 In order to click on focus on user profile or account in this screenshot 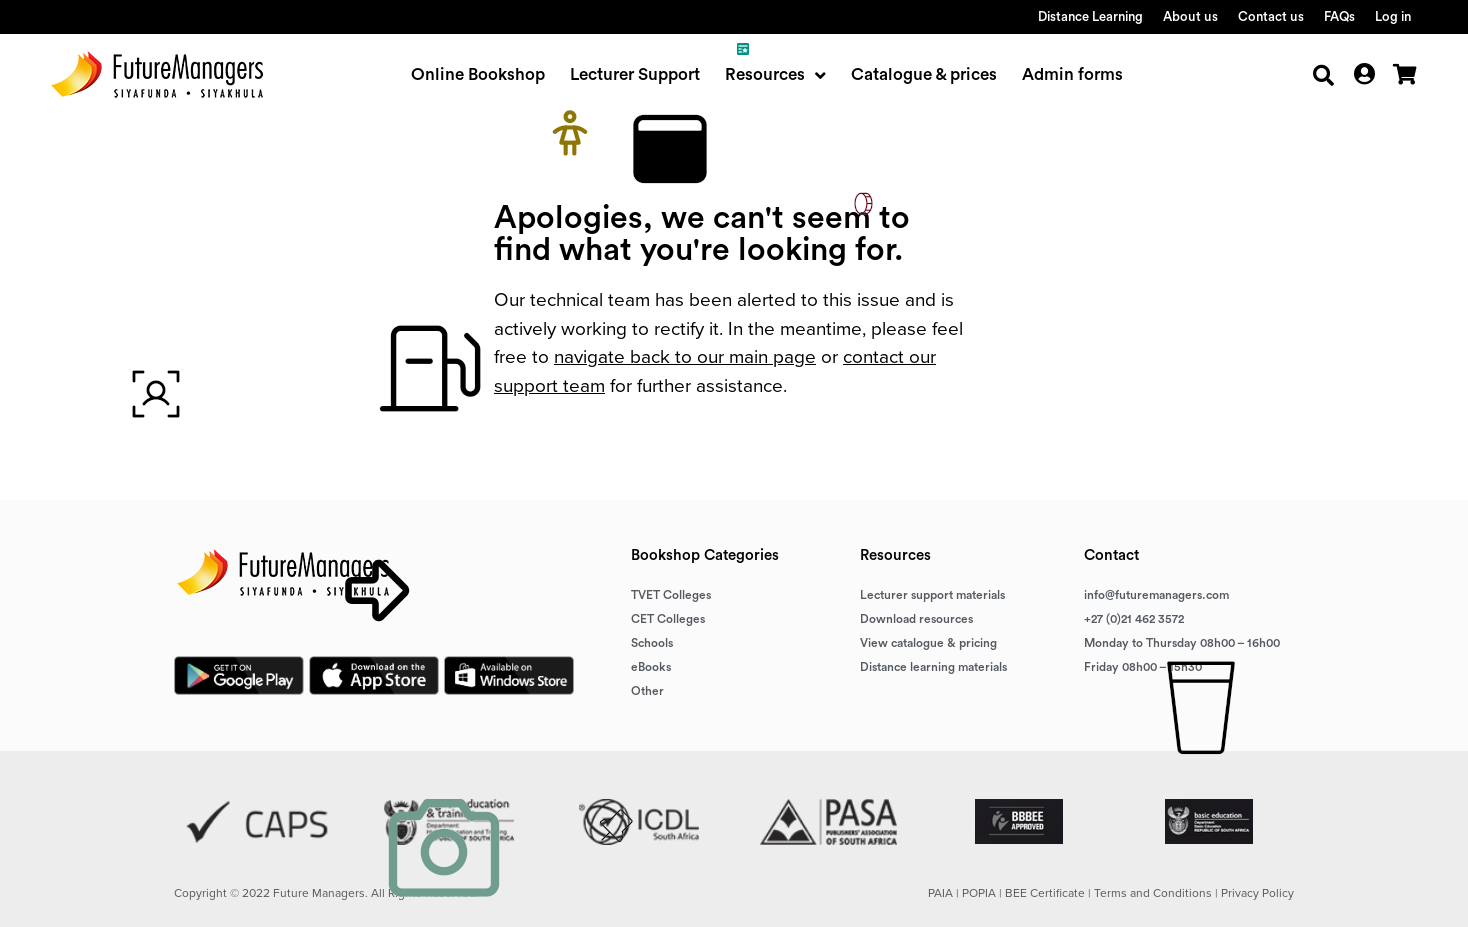, I will do `click(156, 394)`.